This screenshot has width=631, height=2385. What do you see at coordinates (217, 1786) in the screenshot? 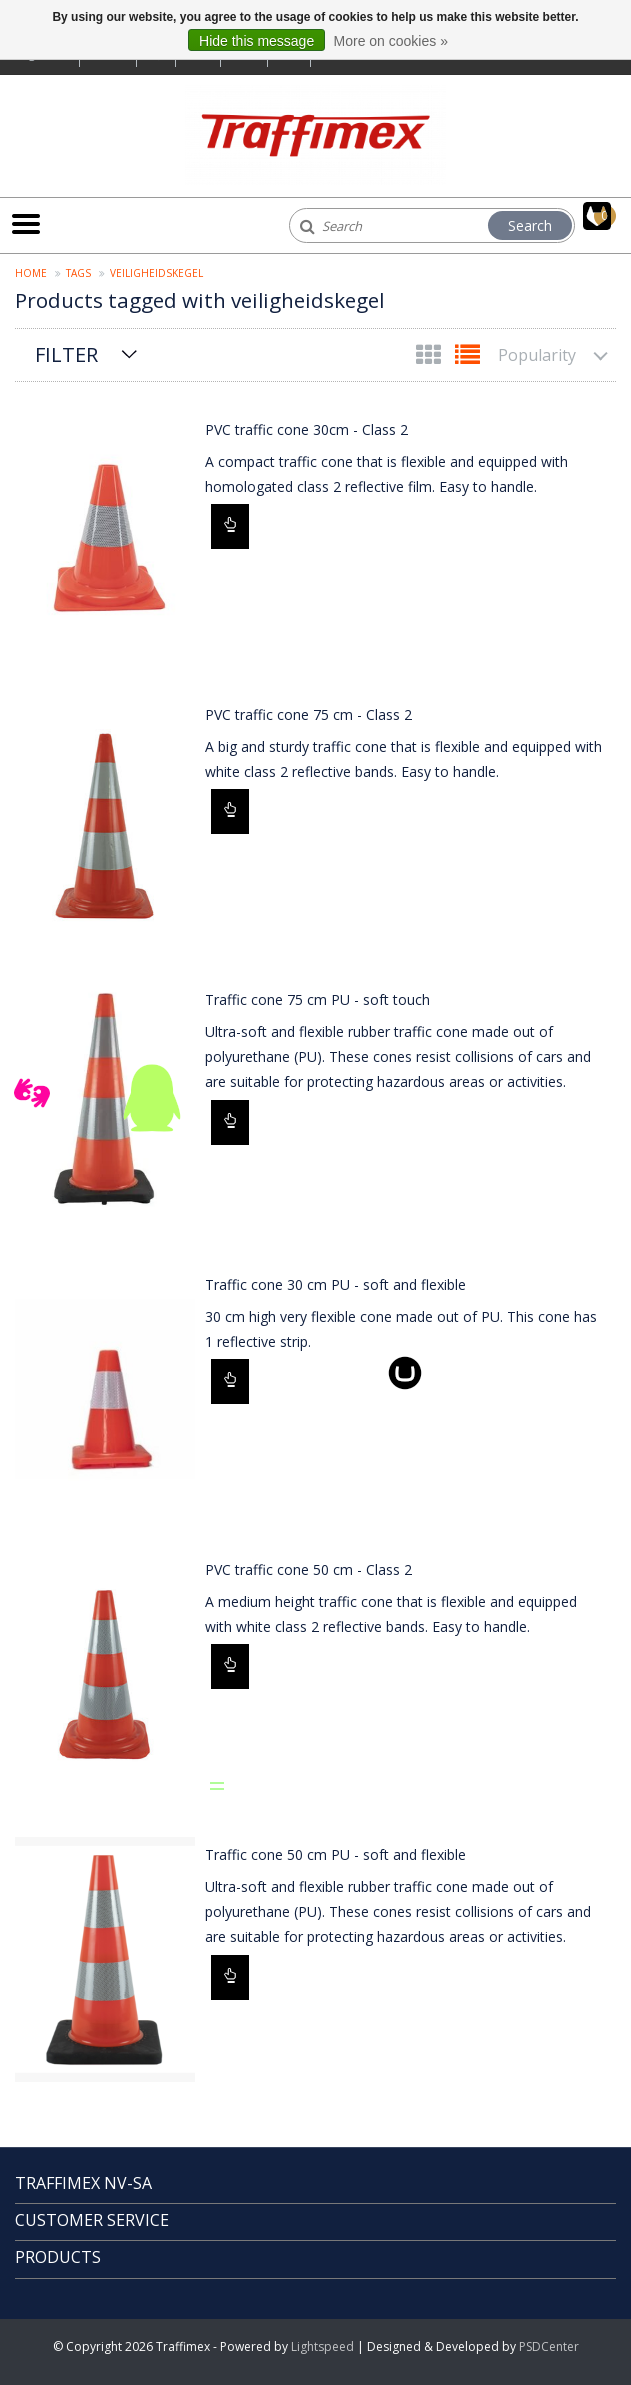
I see `indicates equal or balanced values` at bounding box center [217, 1786].